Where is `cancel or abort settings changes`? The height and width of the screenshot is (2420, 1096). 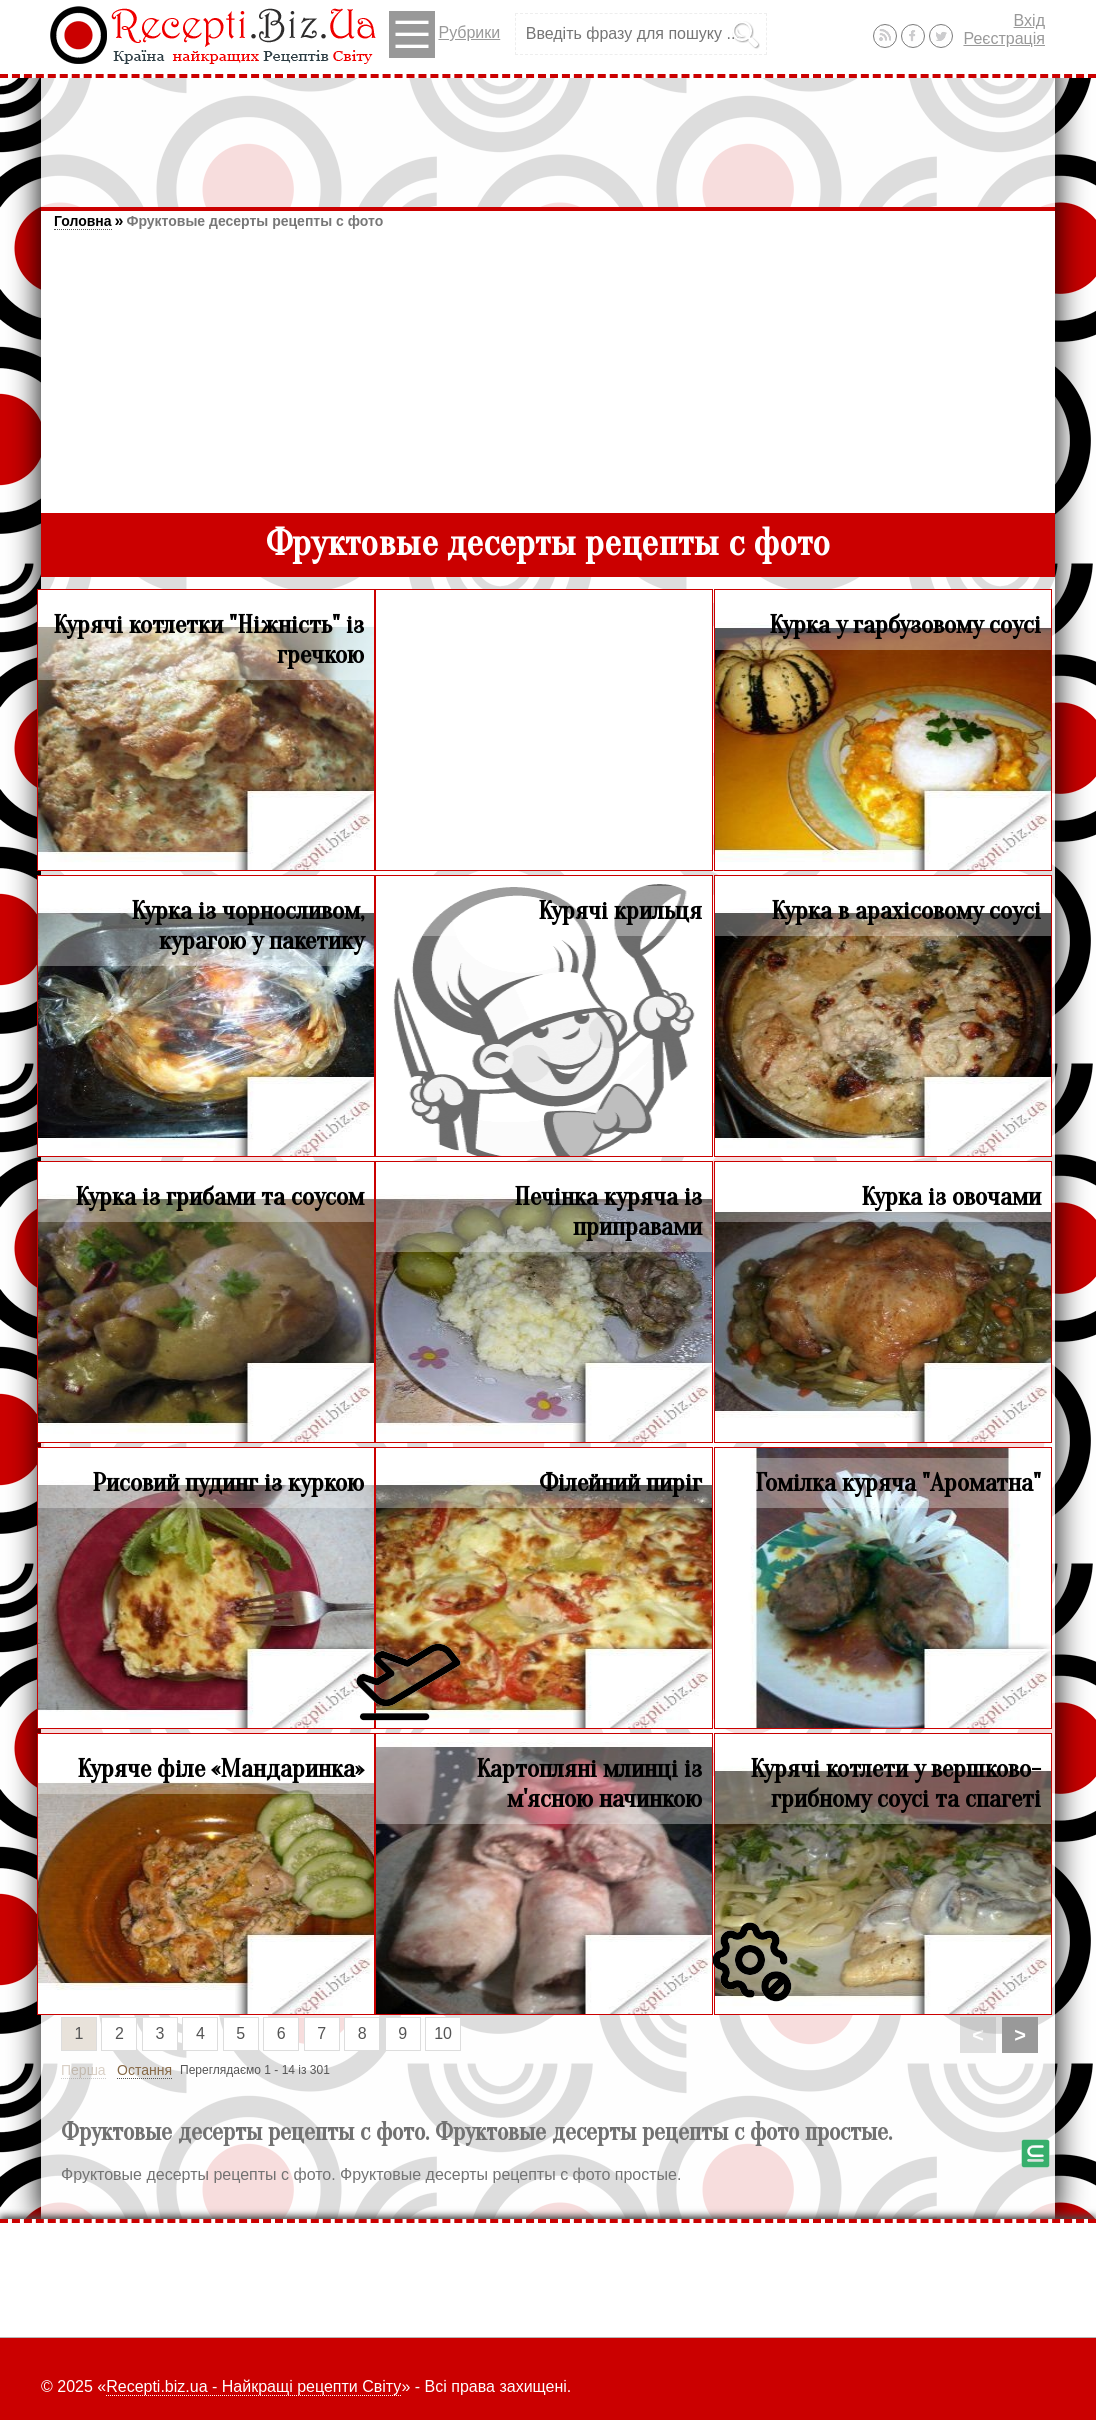 cancel or abort settings changes is located at coordinates (750, 1960).